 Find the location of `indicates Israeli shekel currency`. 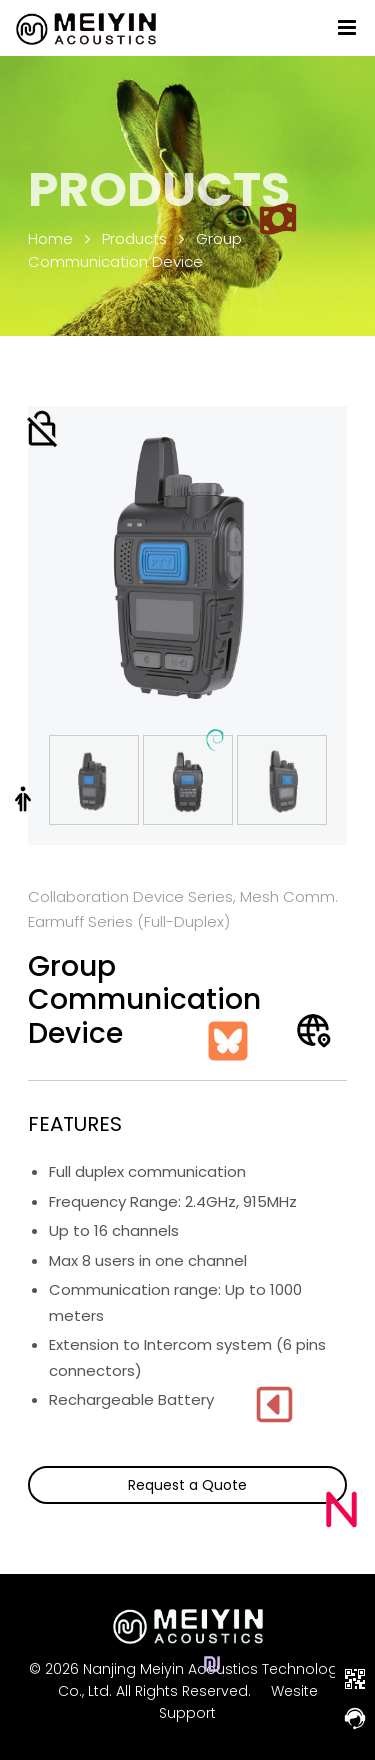

indicates Israeli shekel currency is located at coordinates (212, 1664).